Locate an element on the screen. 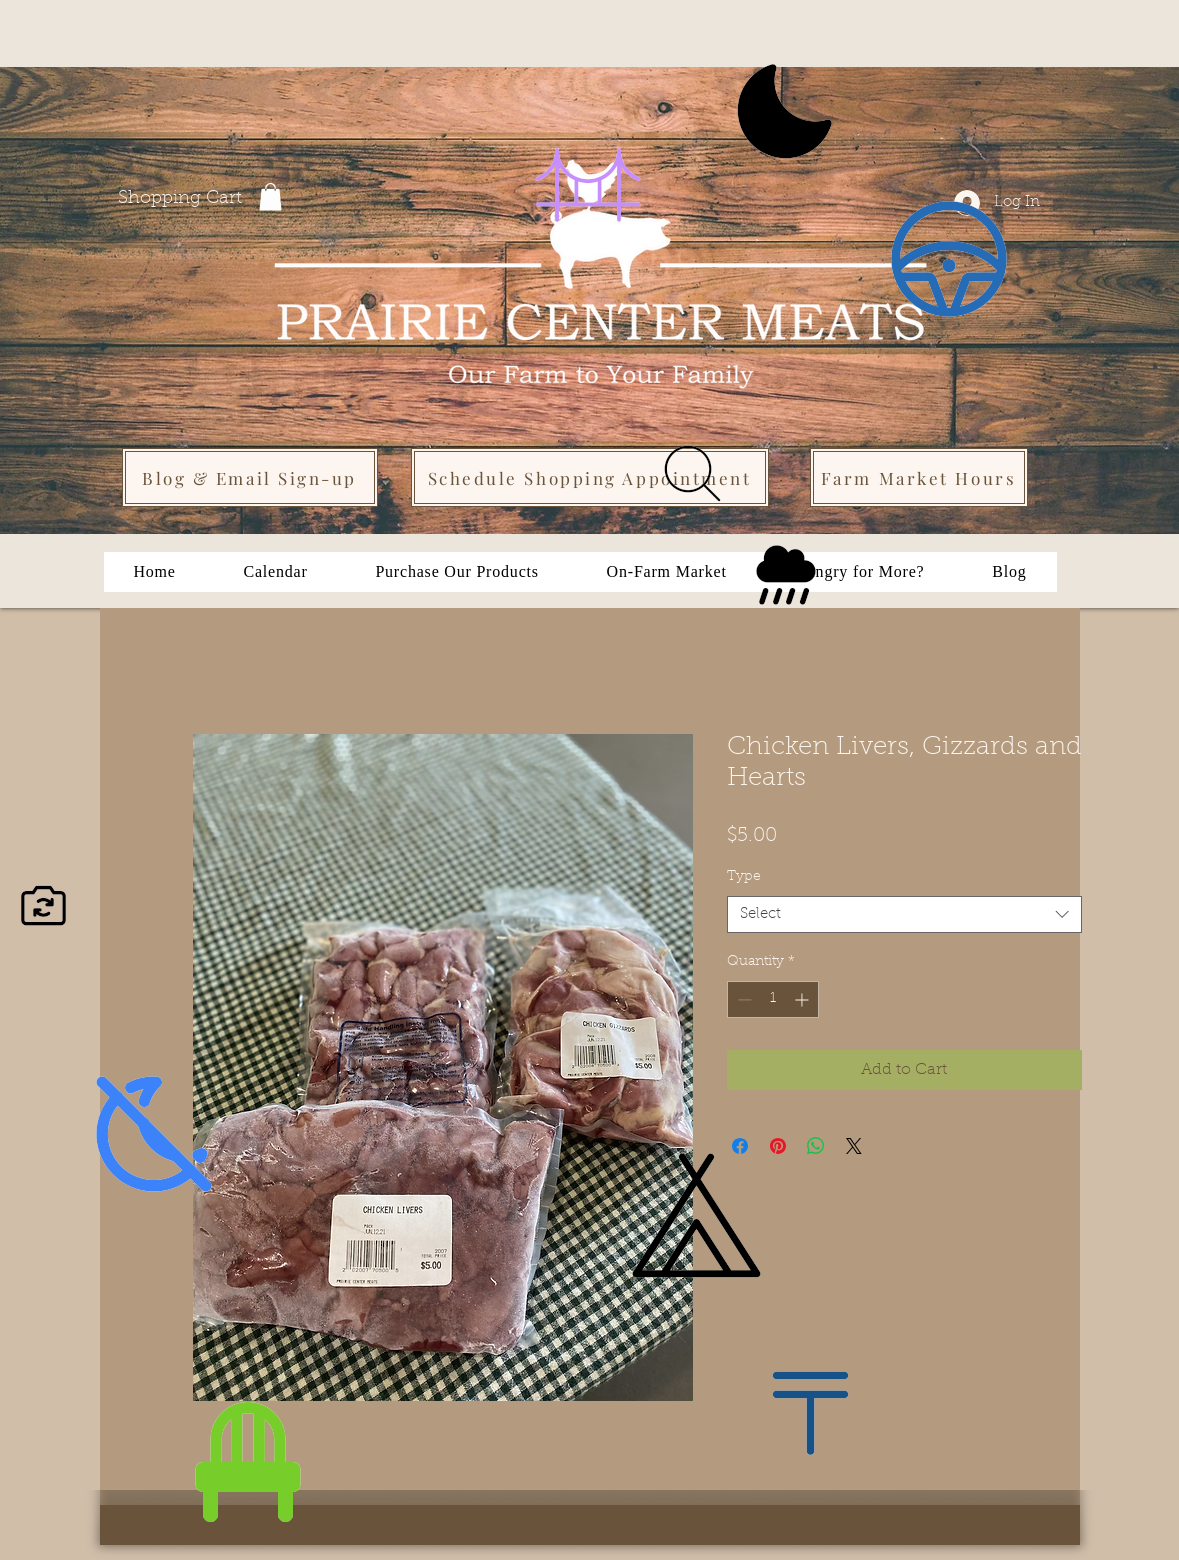 This screenshot has height=1560, width=1179. switch between front and rear camera is located at coordinates (43, 906).